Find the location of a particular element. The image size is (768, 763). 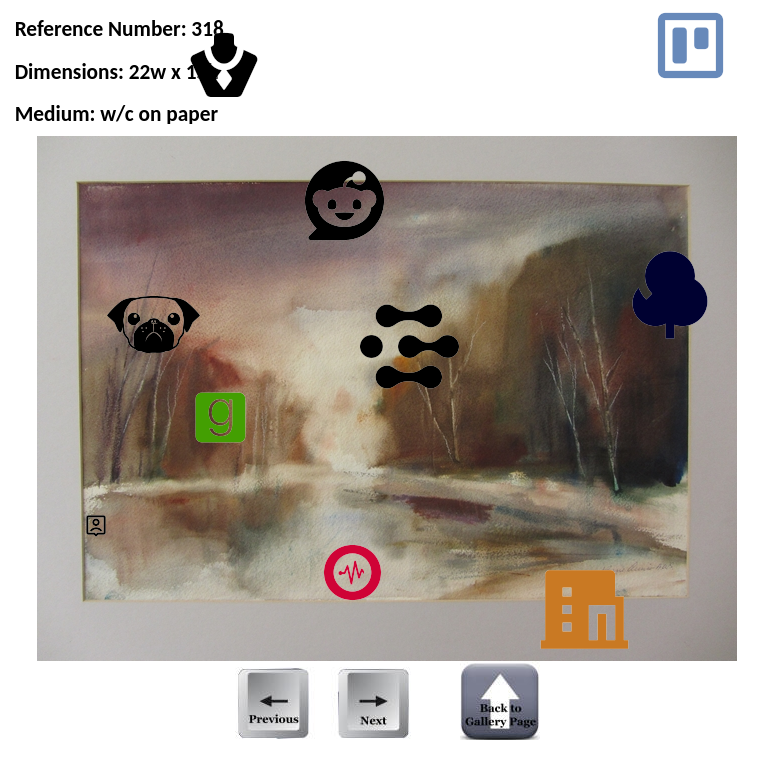

open the Clarifai app or service is located at coordinates (409, 346).